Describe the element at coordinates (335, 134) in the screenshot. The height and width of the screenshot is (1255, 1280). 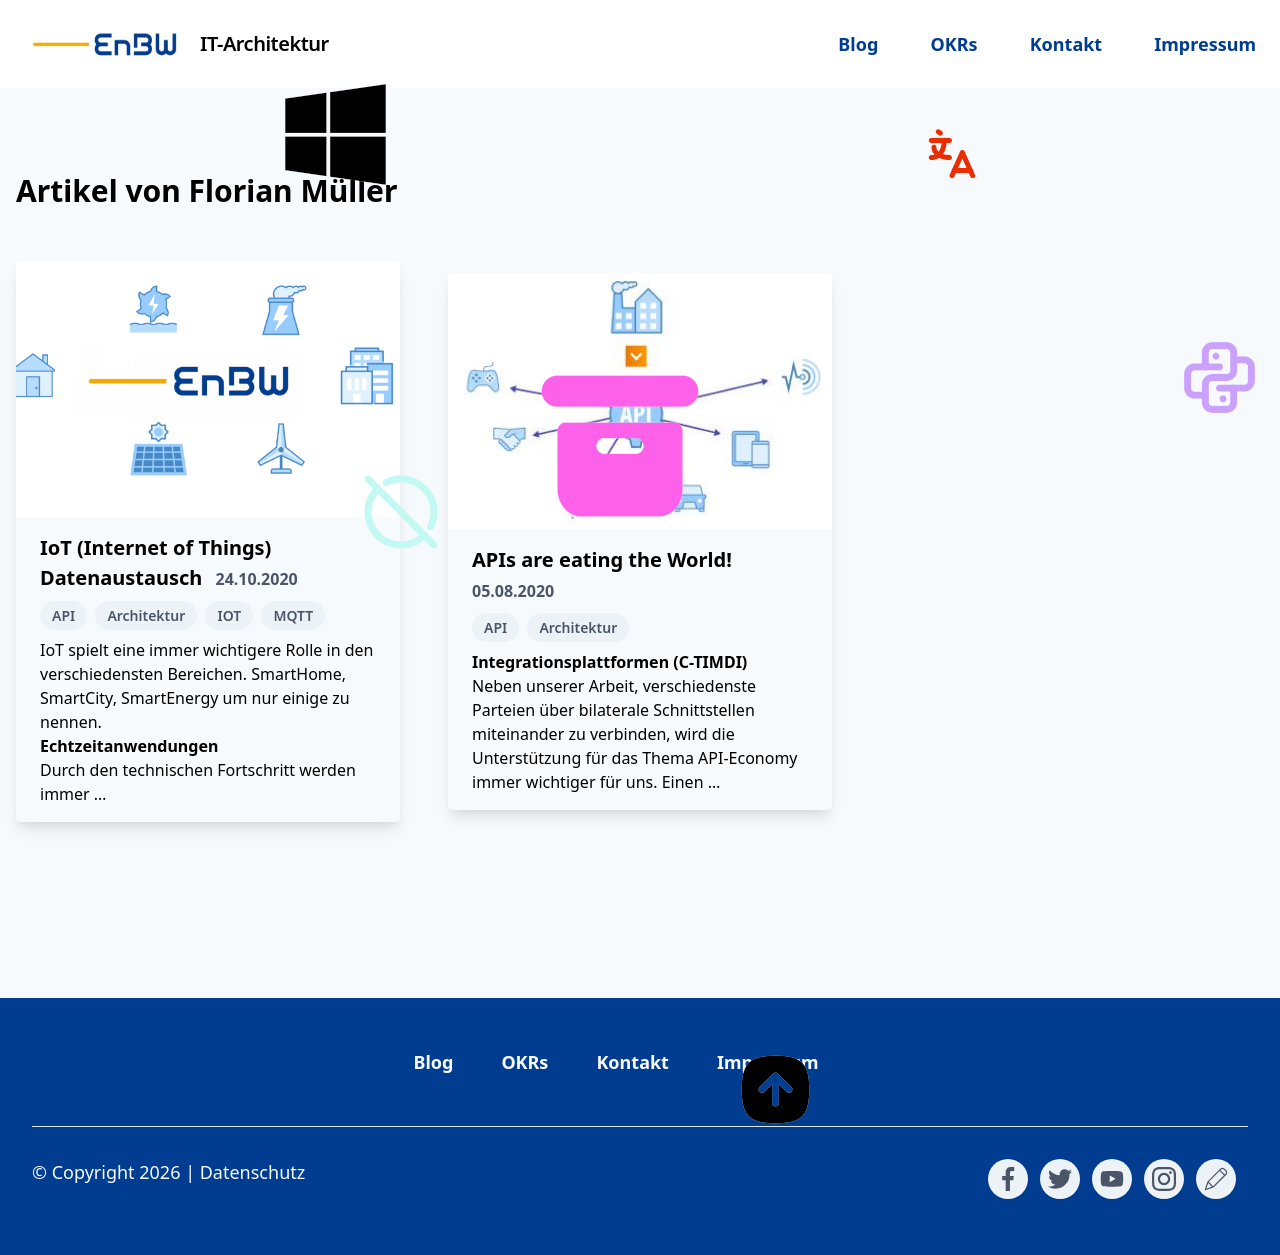
I see `open windows-specific settings or features` at that location.